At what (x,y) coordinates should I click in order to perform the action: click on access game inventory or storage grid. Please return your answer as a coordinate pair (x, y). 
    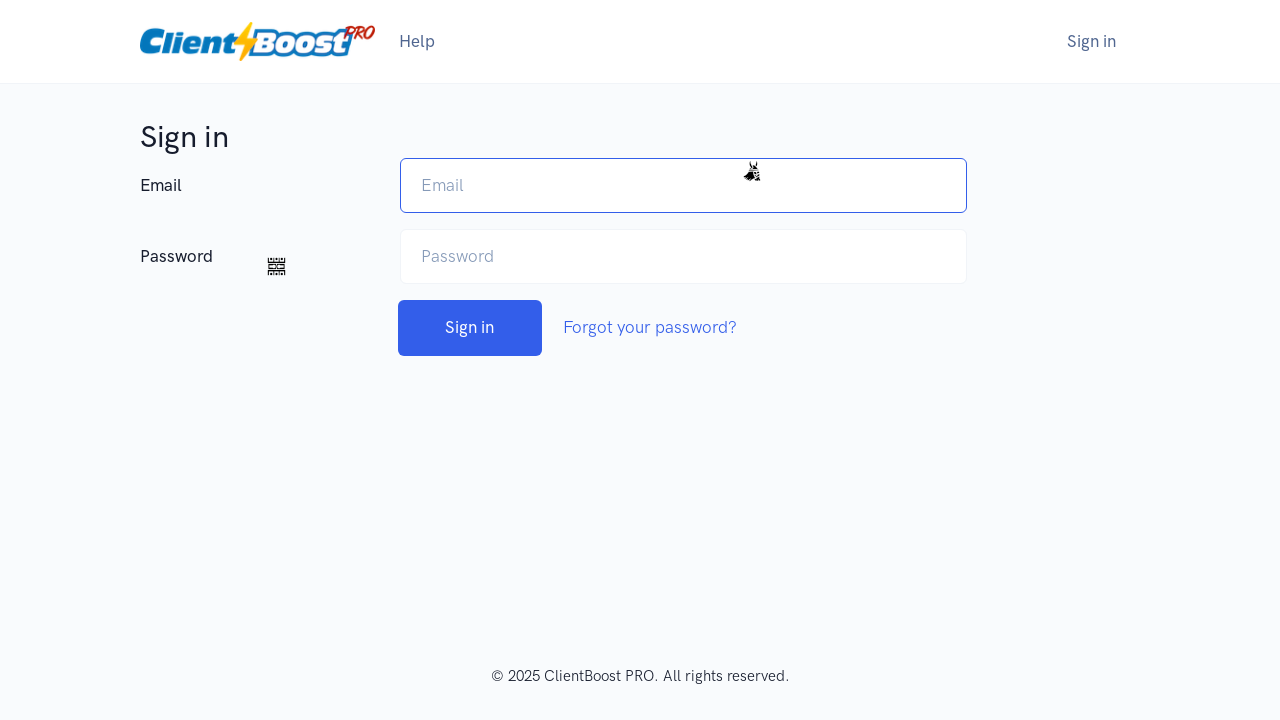
    Looking at the image, I should click on (276, 266).